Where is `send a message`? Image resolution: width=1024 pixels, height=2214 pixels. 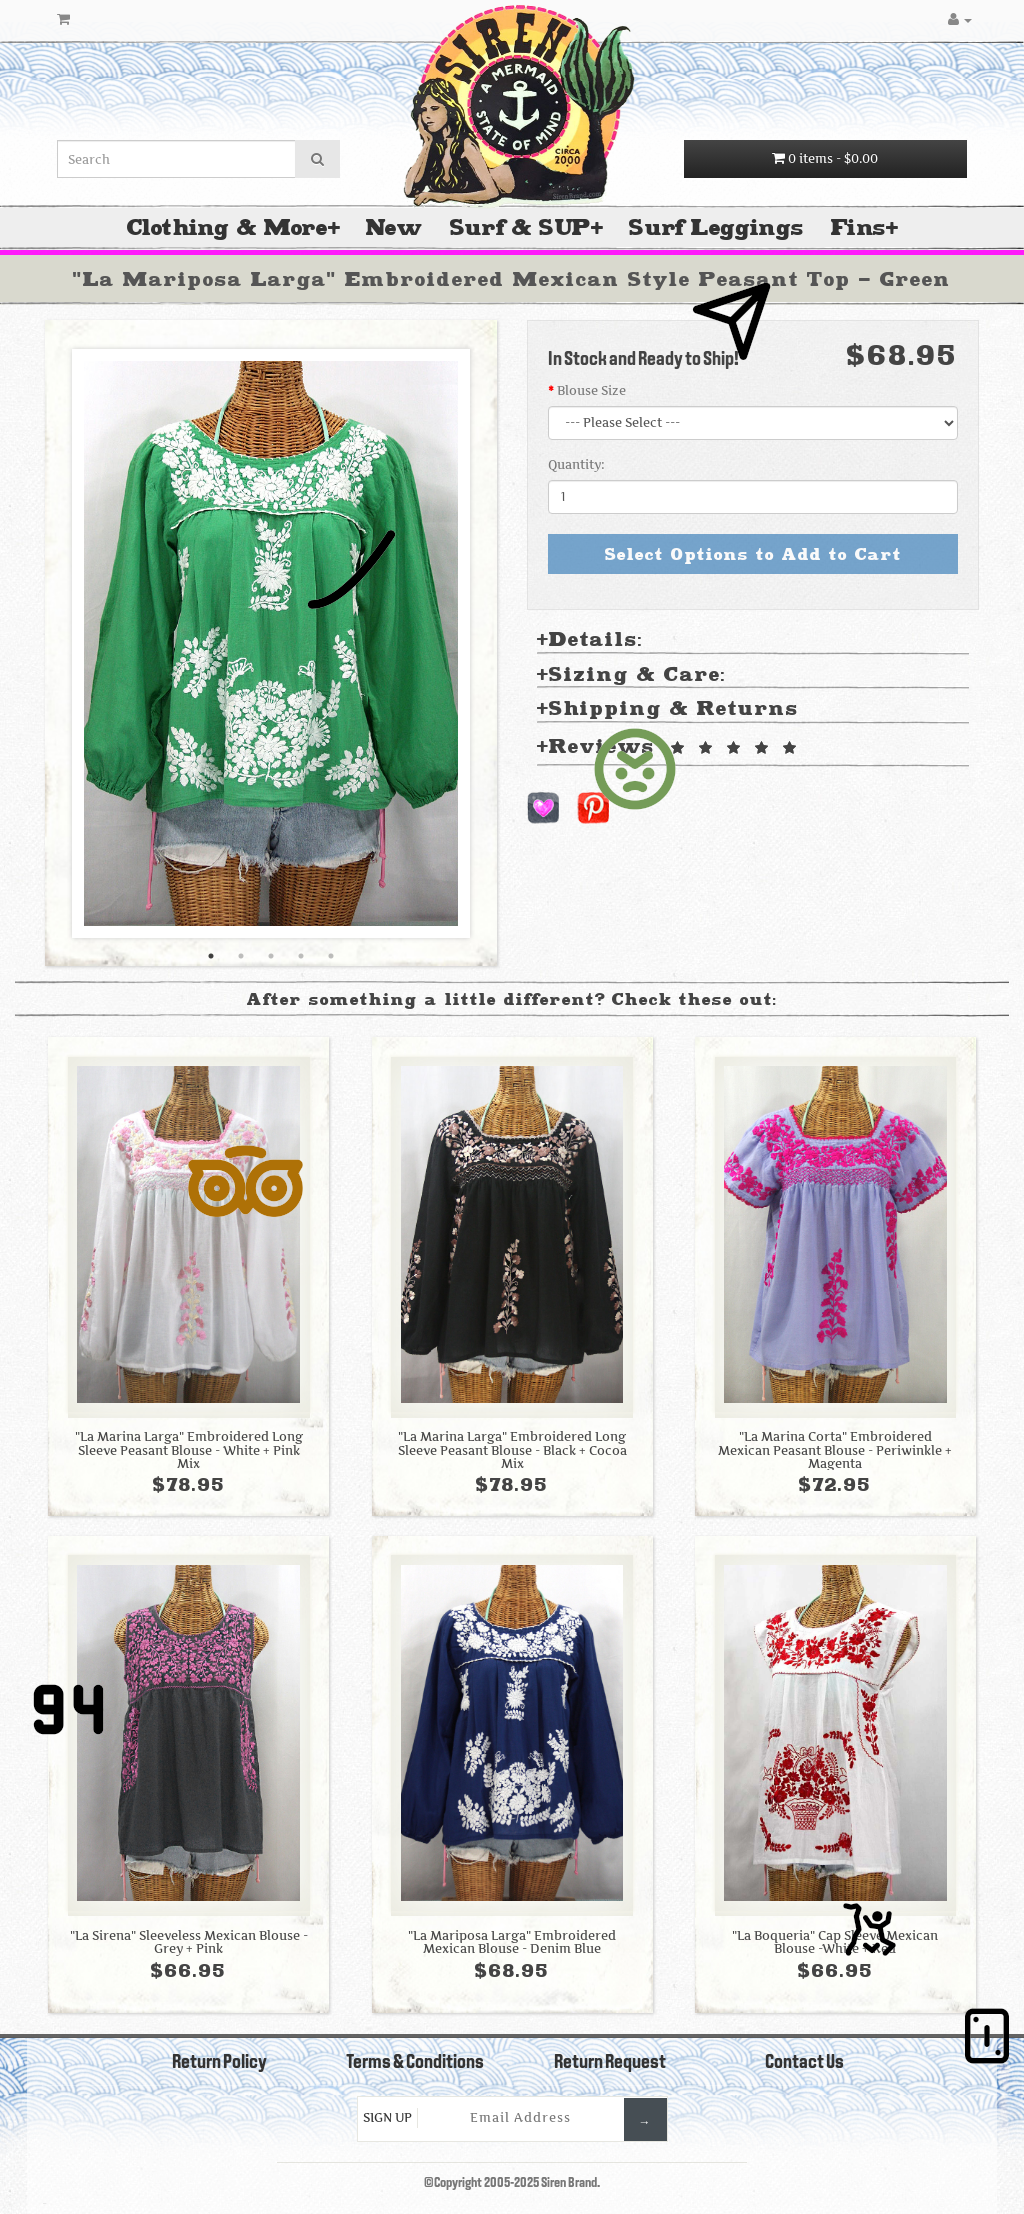 send a message is located at coordinates (735, 317).